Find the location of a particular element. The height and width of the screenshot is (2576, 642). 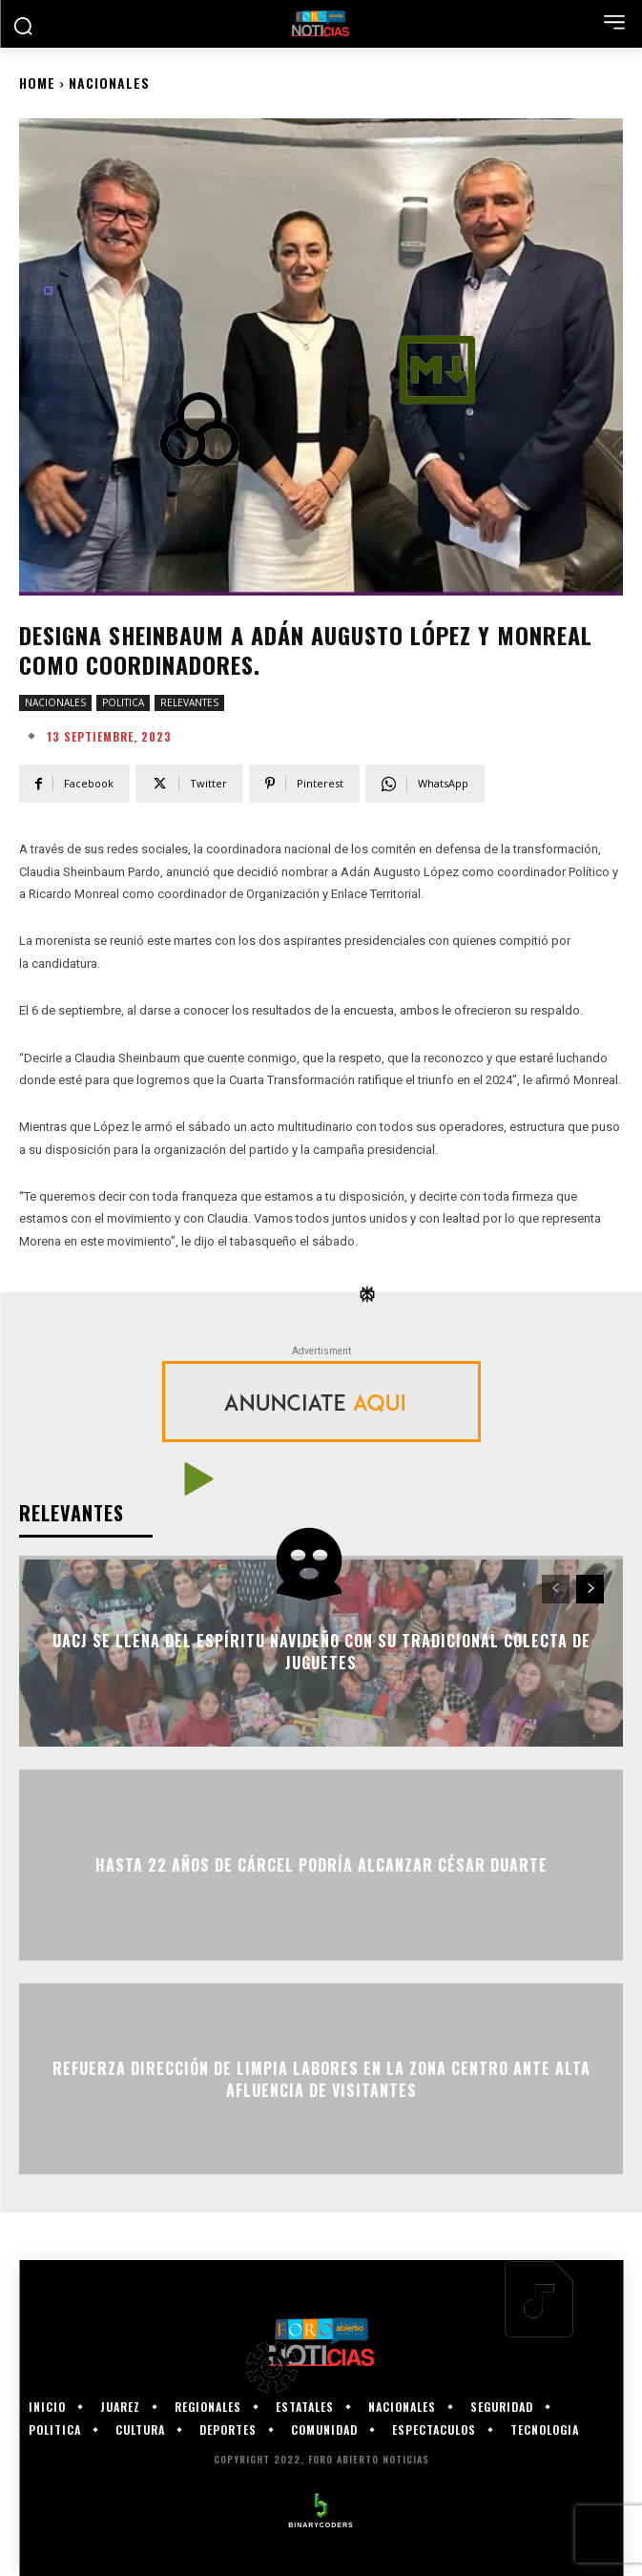

indicates markdown formatting is available is located at coordinates (437, 369).